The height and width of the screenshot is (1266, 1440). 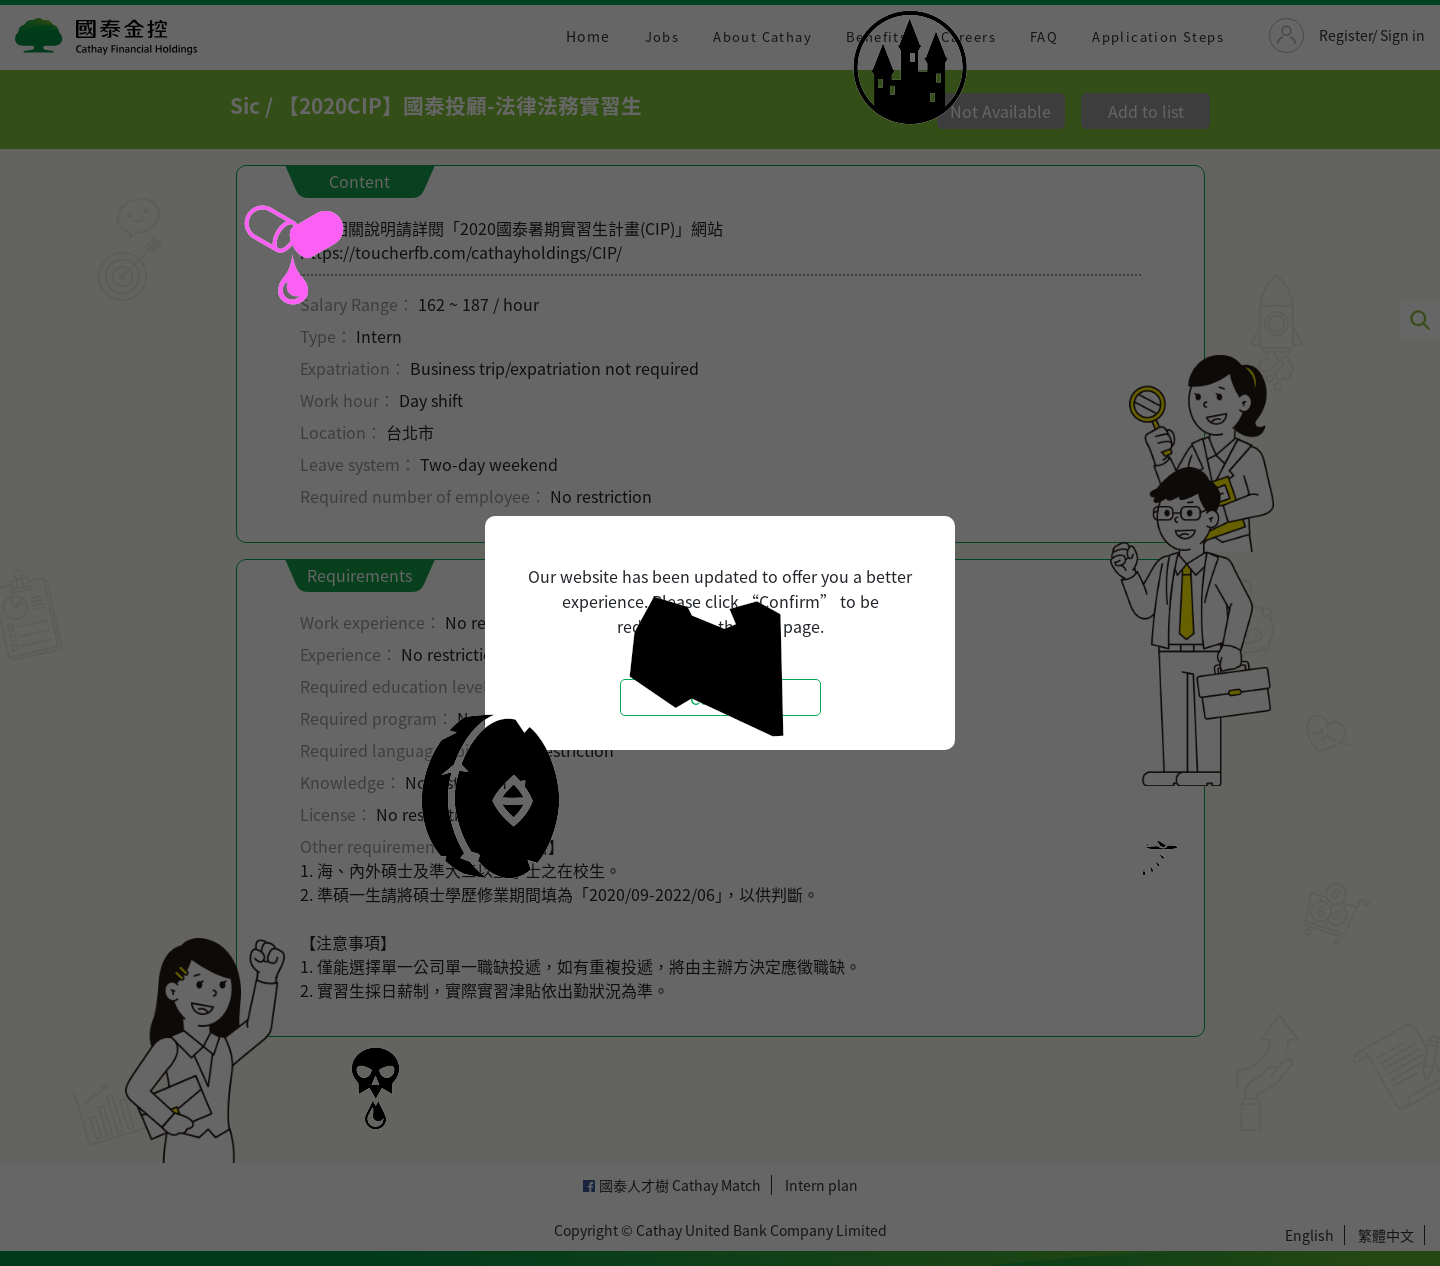 What do you see at coordinates (294, 255) in the screenshot?
I see `indicates medication dosage or liquid medicine` at bounding box center [294, 255].